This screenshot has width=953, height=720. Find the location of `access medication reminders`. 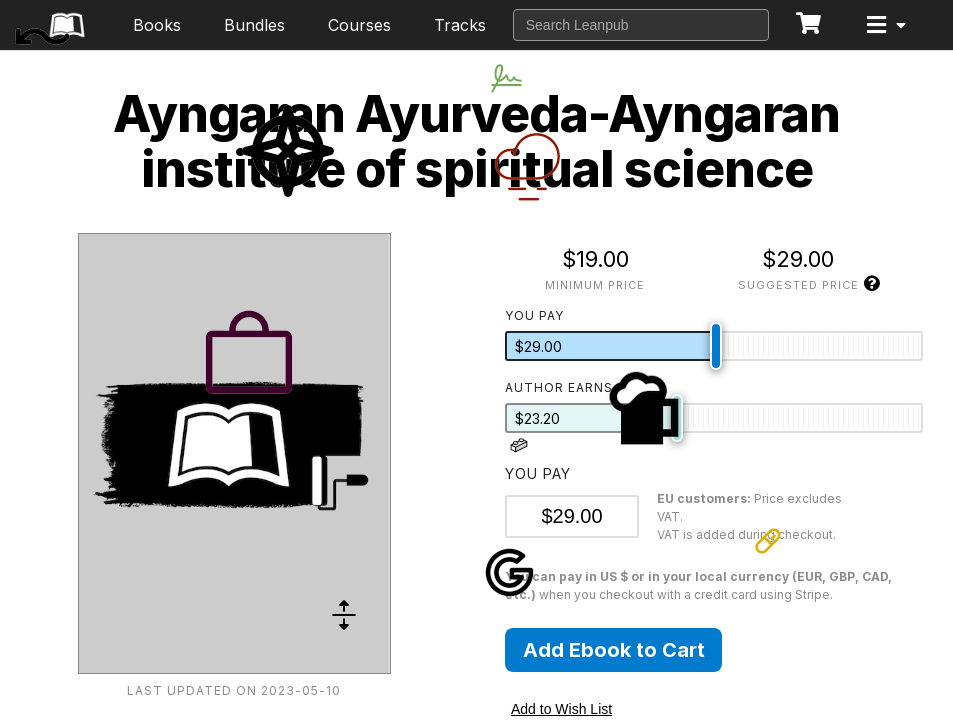

access medication reminders is located at coordinates (768, 541).